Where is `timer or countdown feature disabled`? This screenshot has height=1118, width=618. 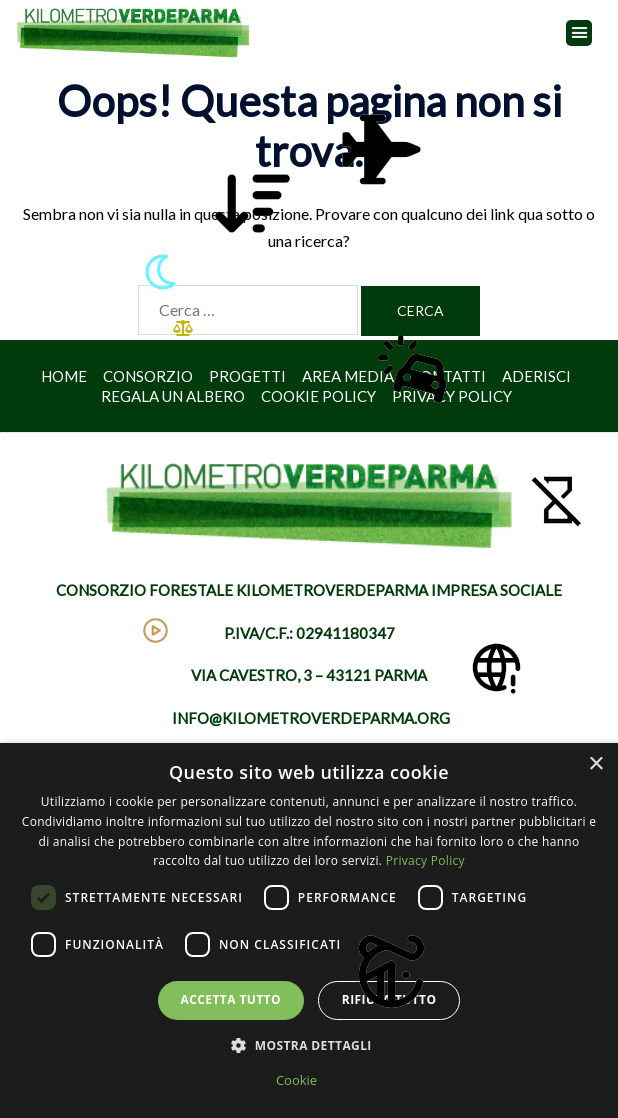
timer or countdown feature disabled is located at coordinates (558, 500).